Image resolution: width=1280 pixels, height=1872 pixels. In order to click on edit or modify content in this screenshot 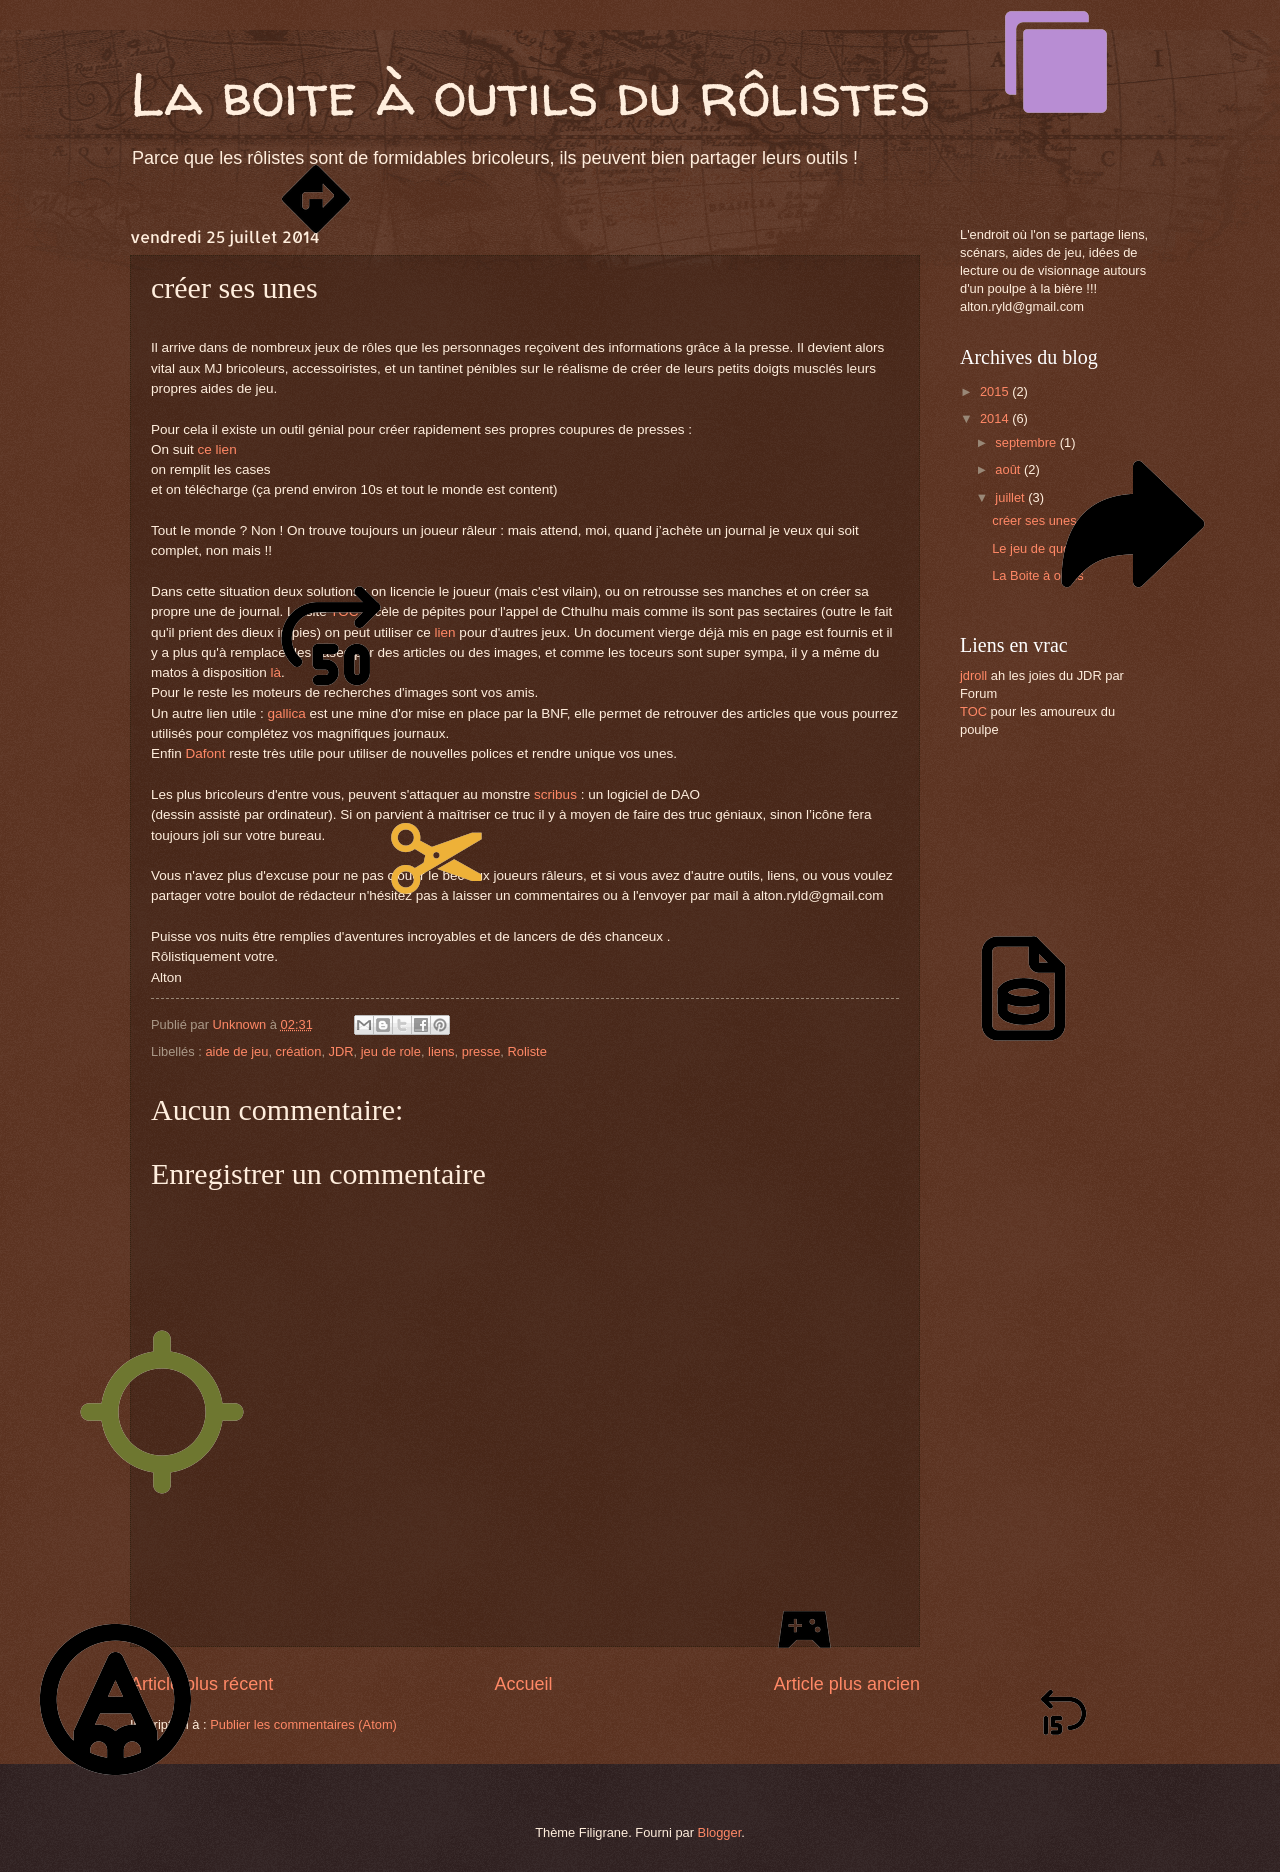, I will do `click(115, 1699)`.